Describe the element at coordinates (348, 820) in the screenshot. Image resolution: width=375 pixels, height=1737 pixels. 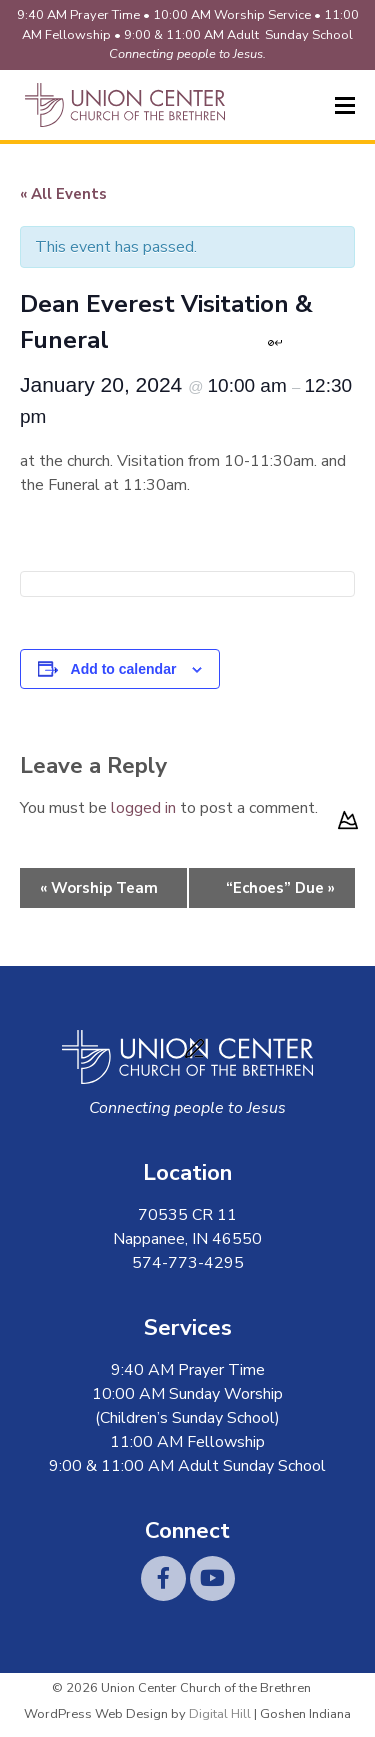
I see `view mountain or alpine destinations` at that location.